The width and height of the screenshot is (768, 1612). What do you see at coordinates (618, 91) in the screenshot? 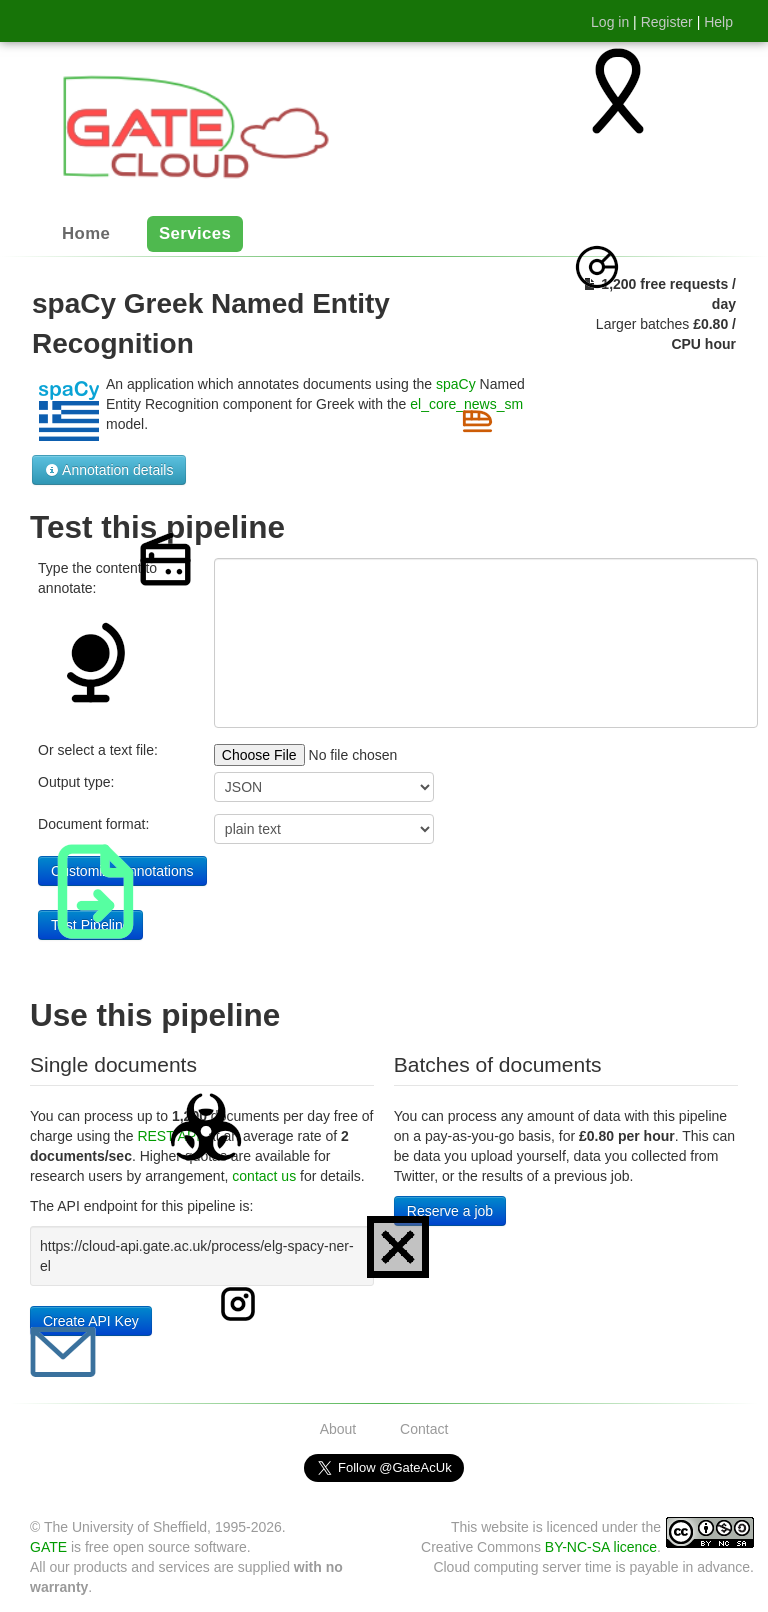
I see `health awareness or medical cause symbol` at bounding box center [618, 91].